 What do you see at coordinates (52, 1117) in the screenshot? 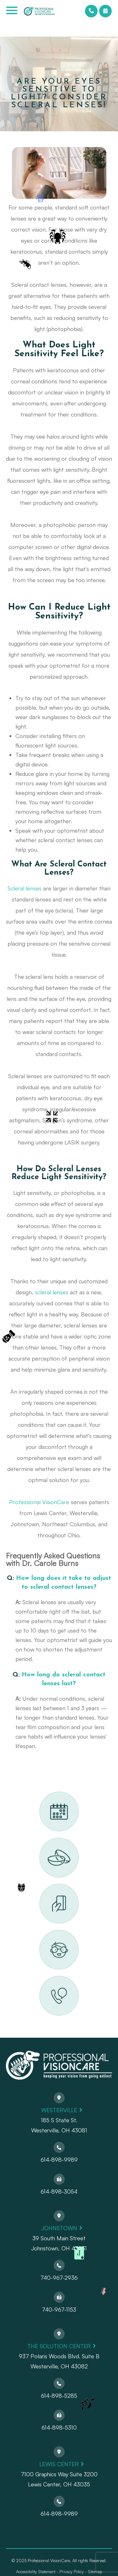
I see `select United Kingdom as region or language` at bounding box center [52, 1117].